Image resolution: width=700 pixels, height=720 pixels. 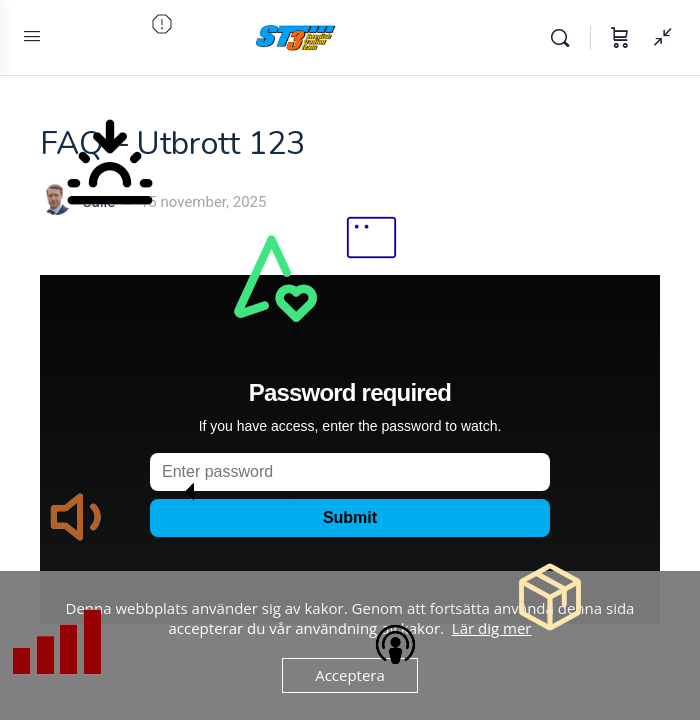 What do you see at coordinates (190, 491) in the screenshot?
I see `navigate to the previous item or screen` at bounding box center [190, 491].